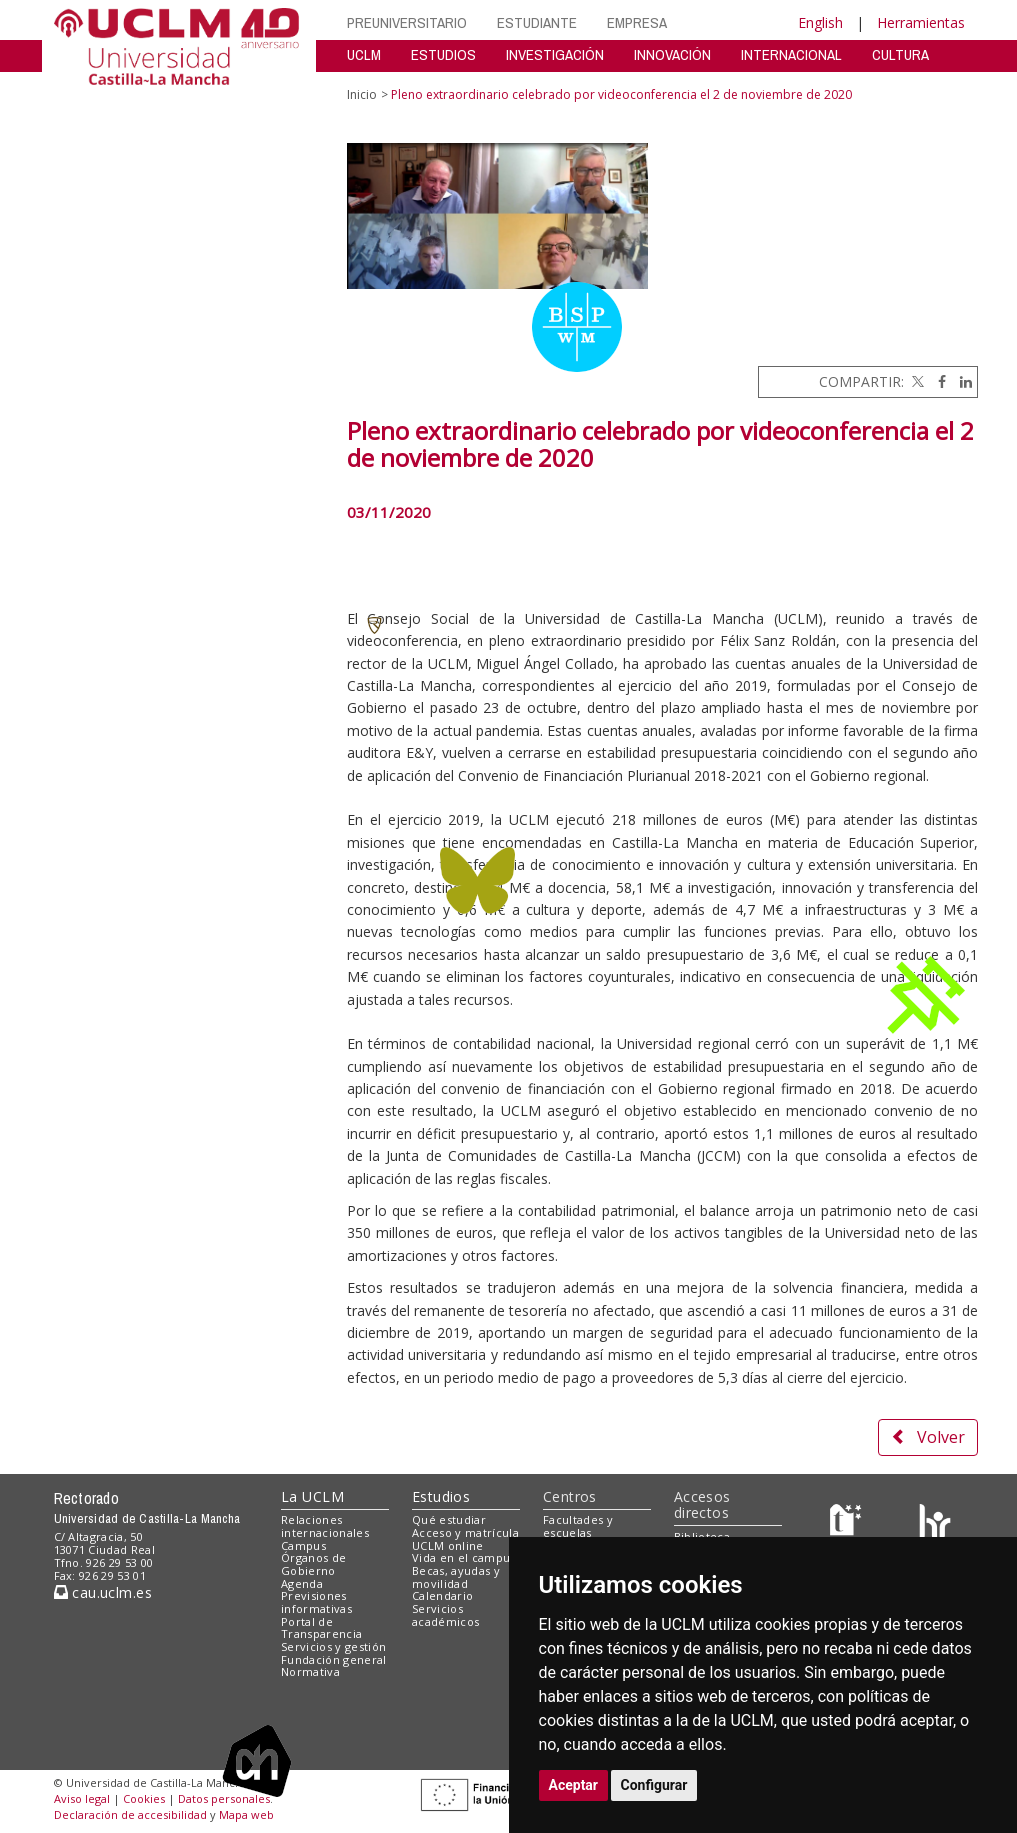  Describe the element at coordinates (477, 880) in the screenshot. I see `open the Bluesky app` at that location.